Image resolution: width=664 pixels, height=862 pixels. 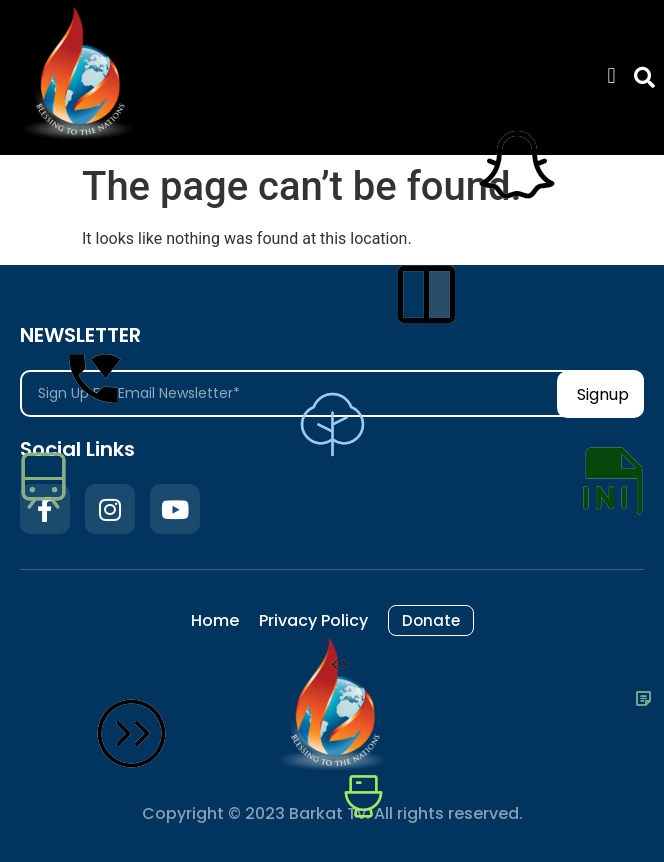 What do you see at coordinates (363, 795) in the screenshot?
I see `indicates restroom or bathroom location` at bounding box center [363, 795].